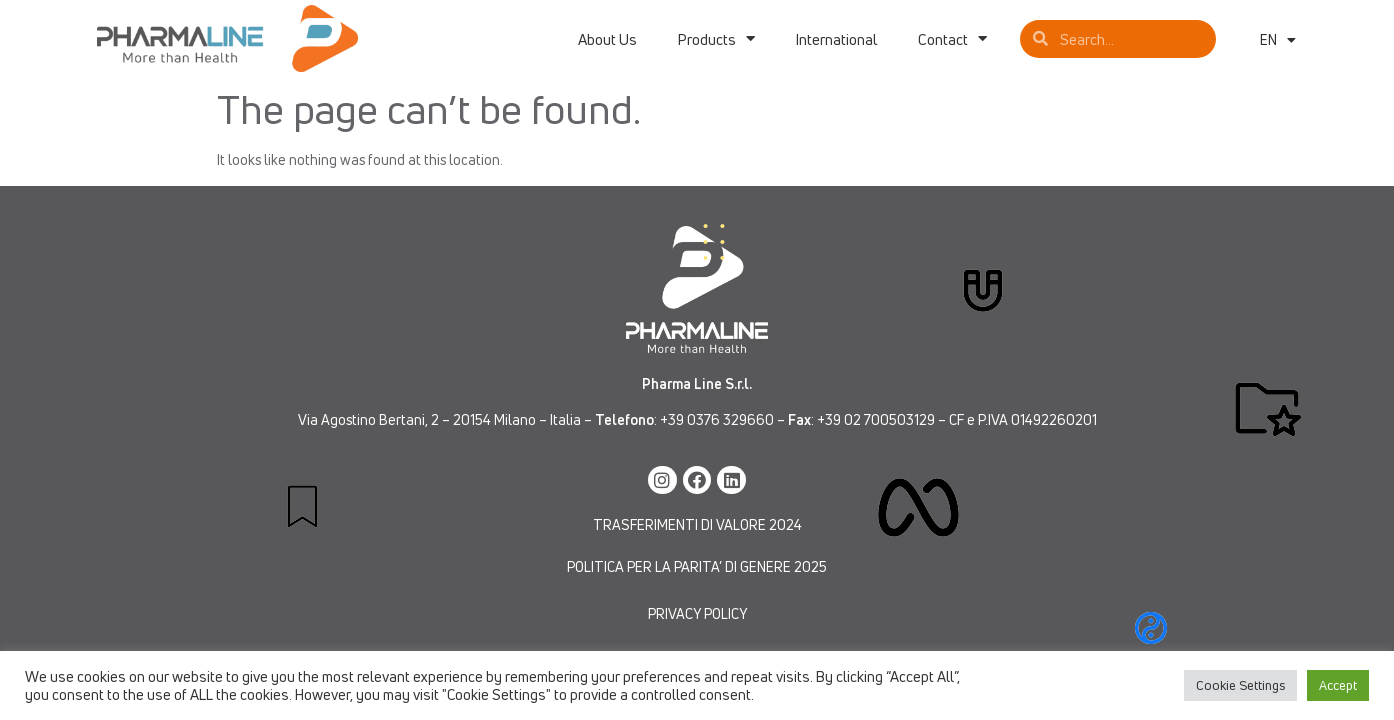  I want to click on drag to reorder items in a list, so click(714, 242).